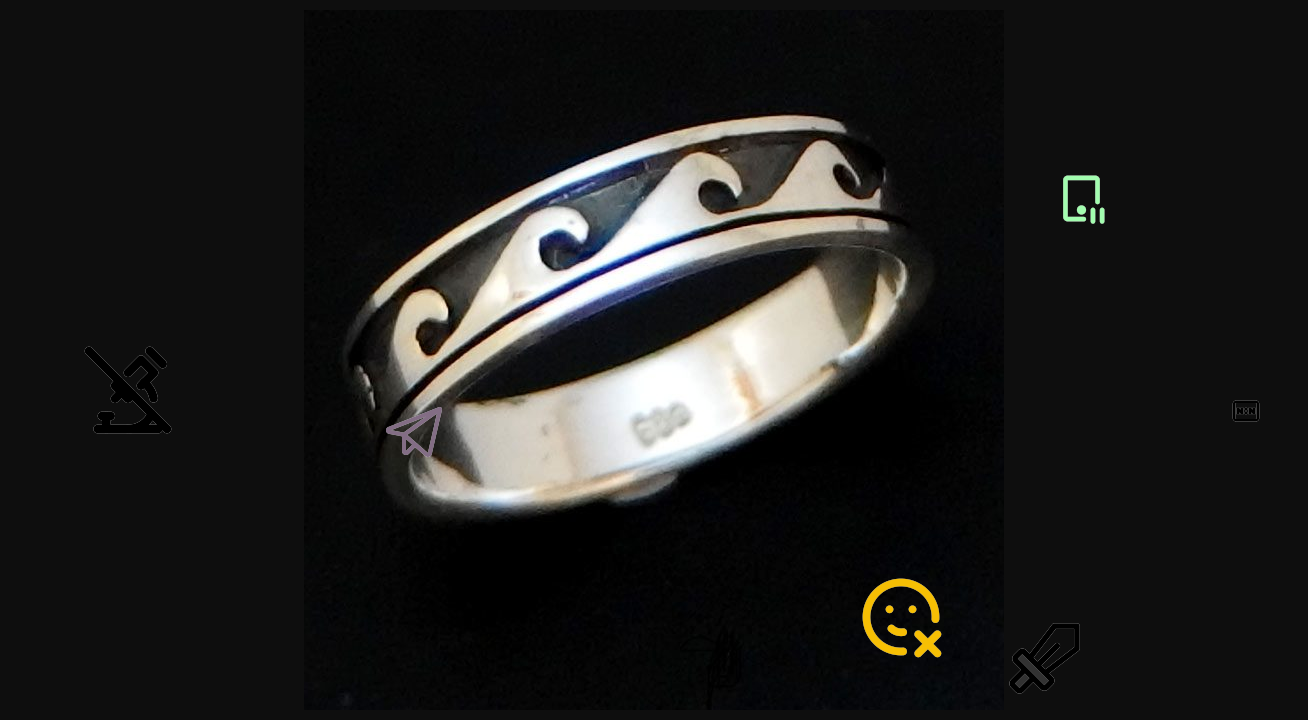 The image size is (1308, 720). Describe the element at coordinates (128, 390) in the screenshot. I see `microscope feature disabled` at that location.